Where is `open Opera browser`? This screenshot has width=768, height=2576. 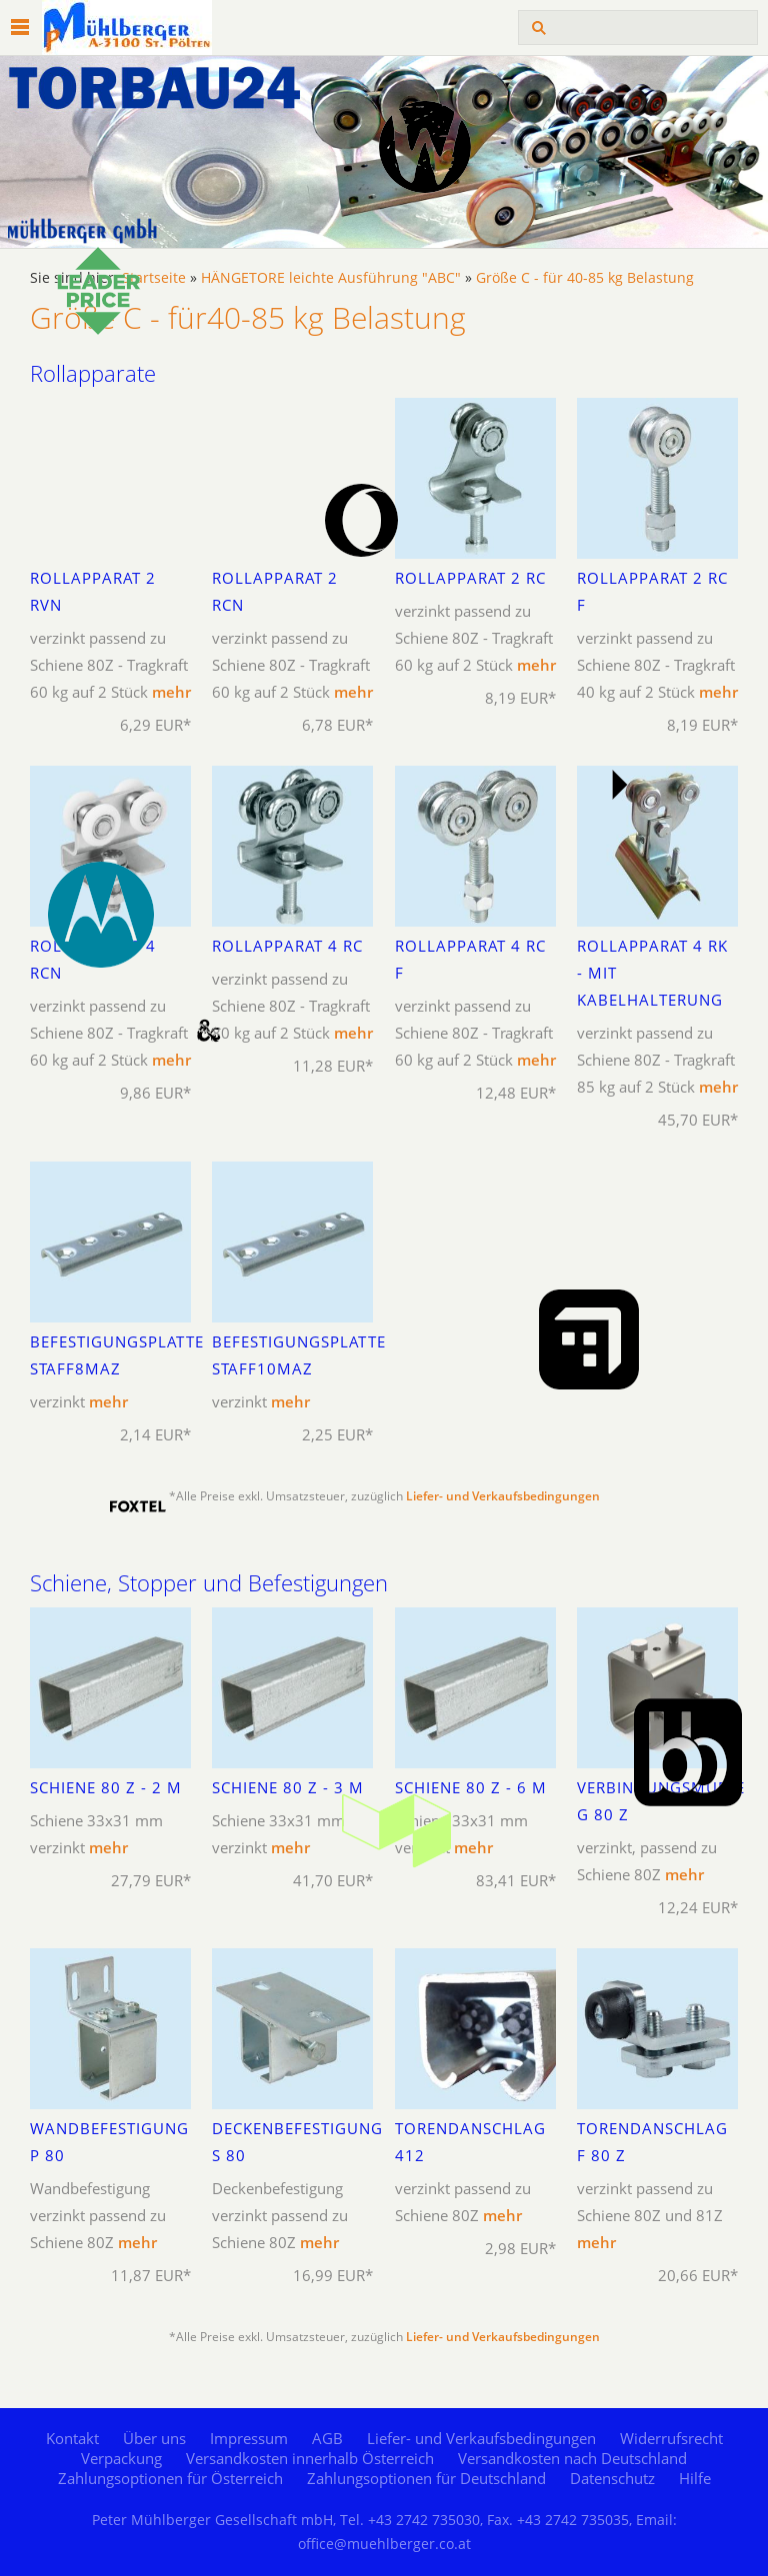 open Opera browser is located at coordinates (361, 520).